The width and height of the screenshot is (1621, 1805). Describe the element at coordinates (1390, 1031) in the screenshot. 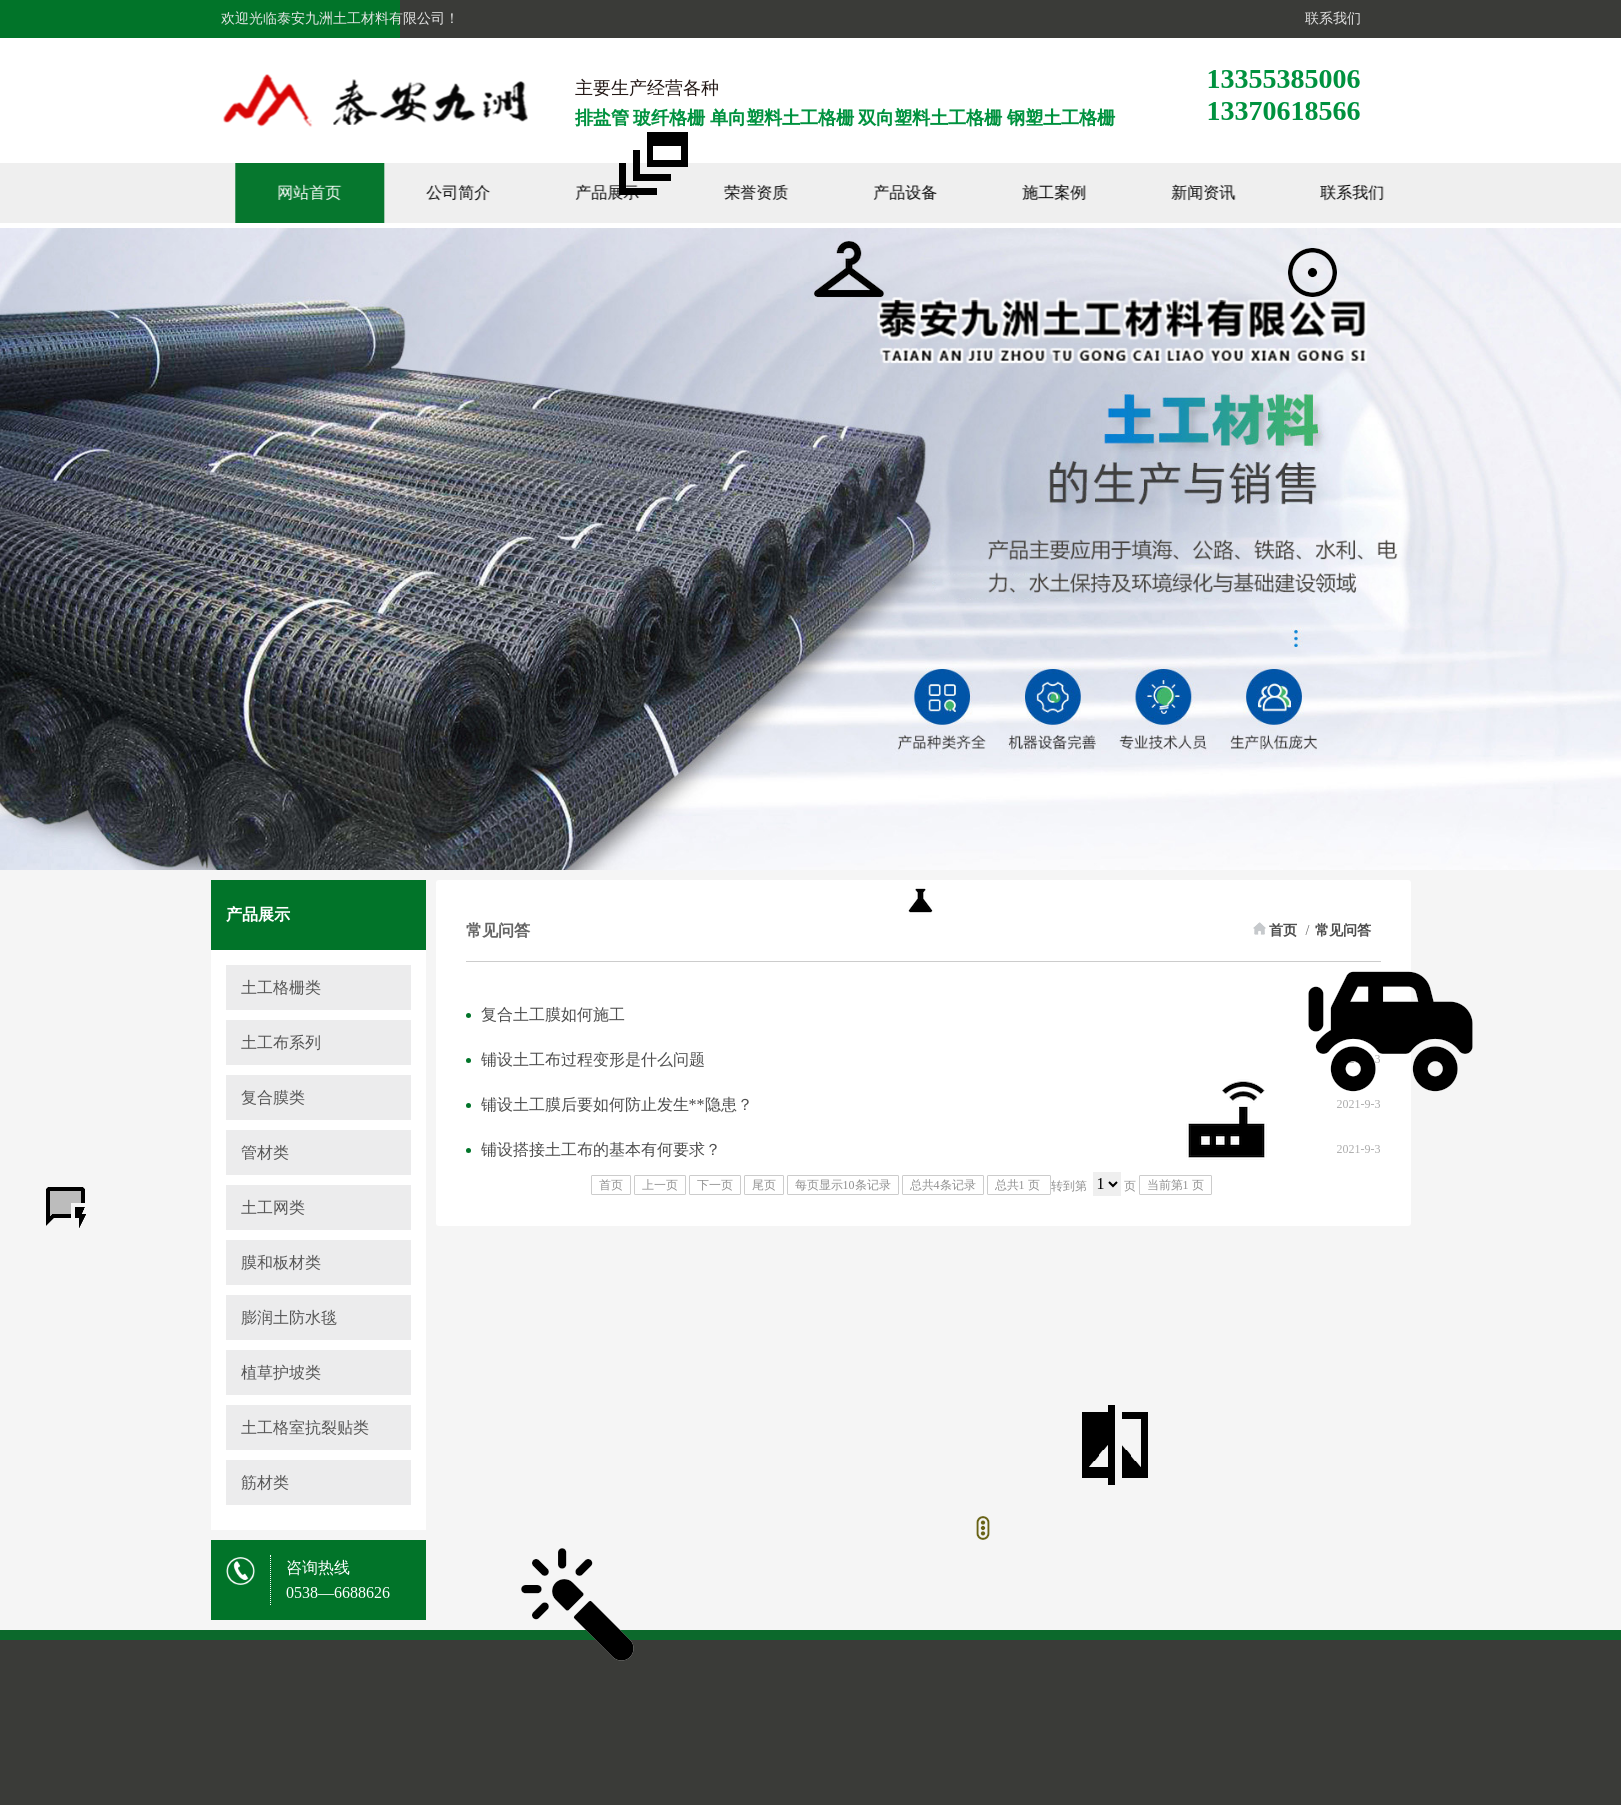

I see `select SUV as vehicle type` at that location.